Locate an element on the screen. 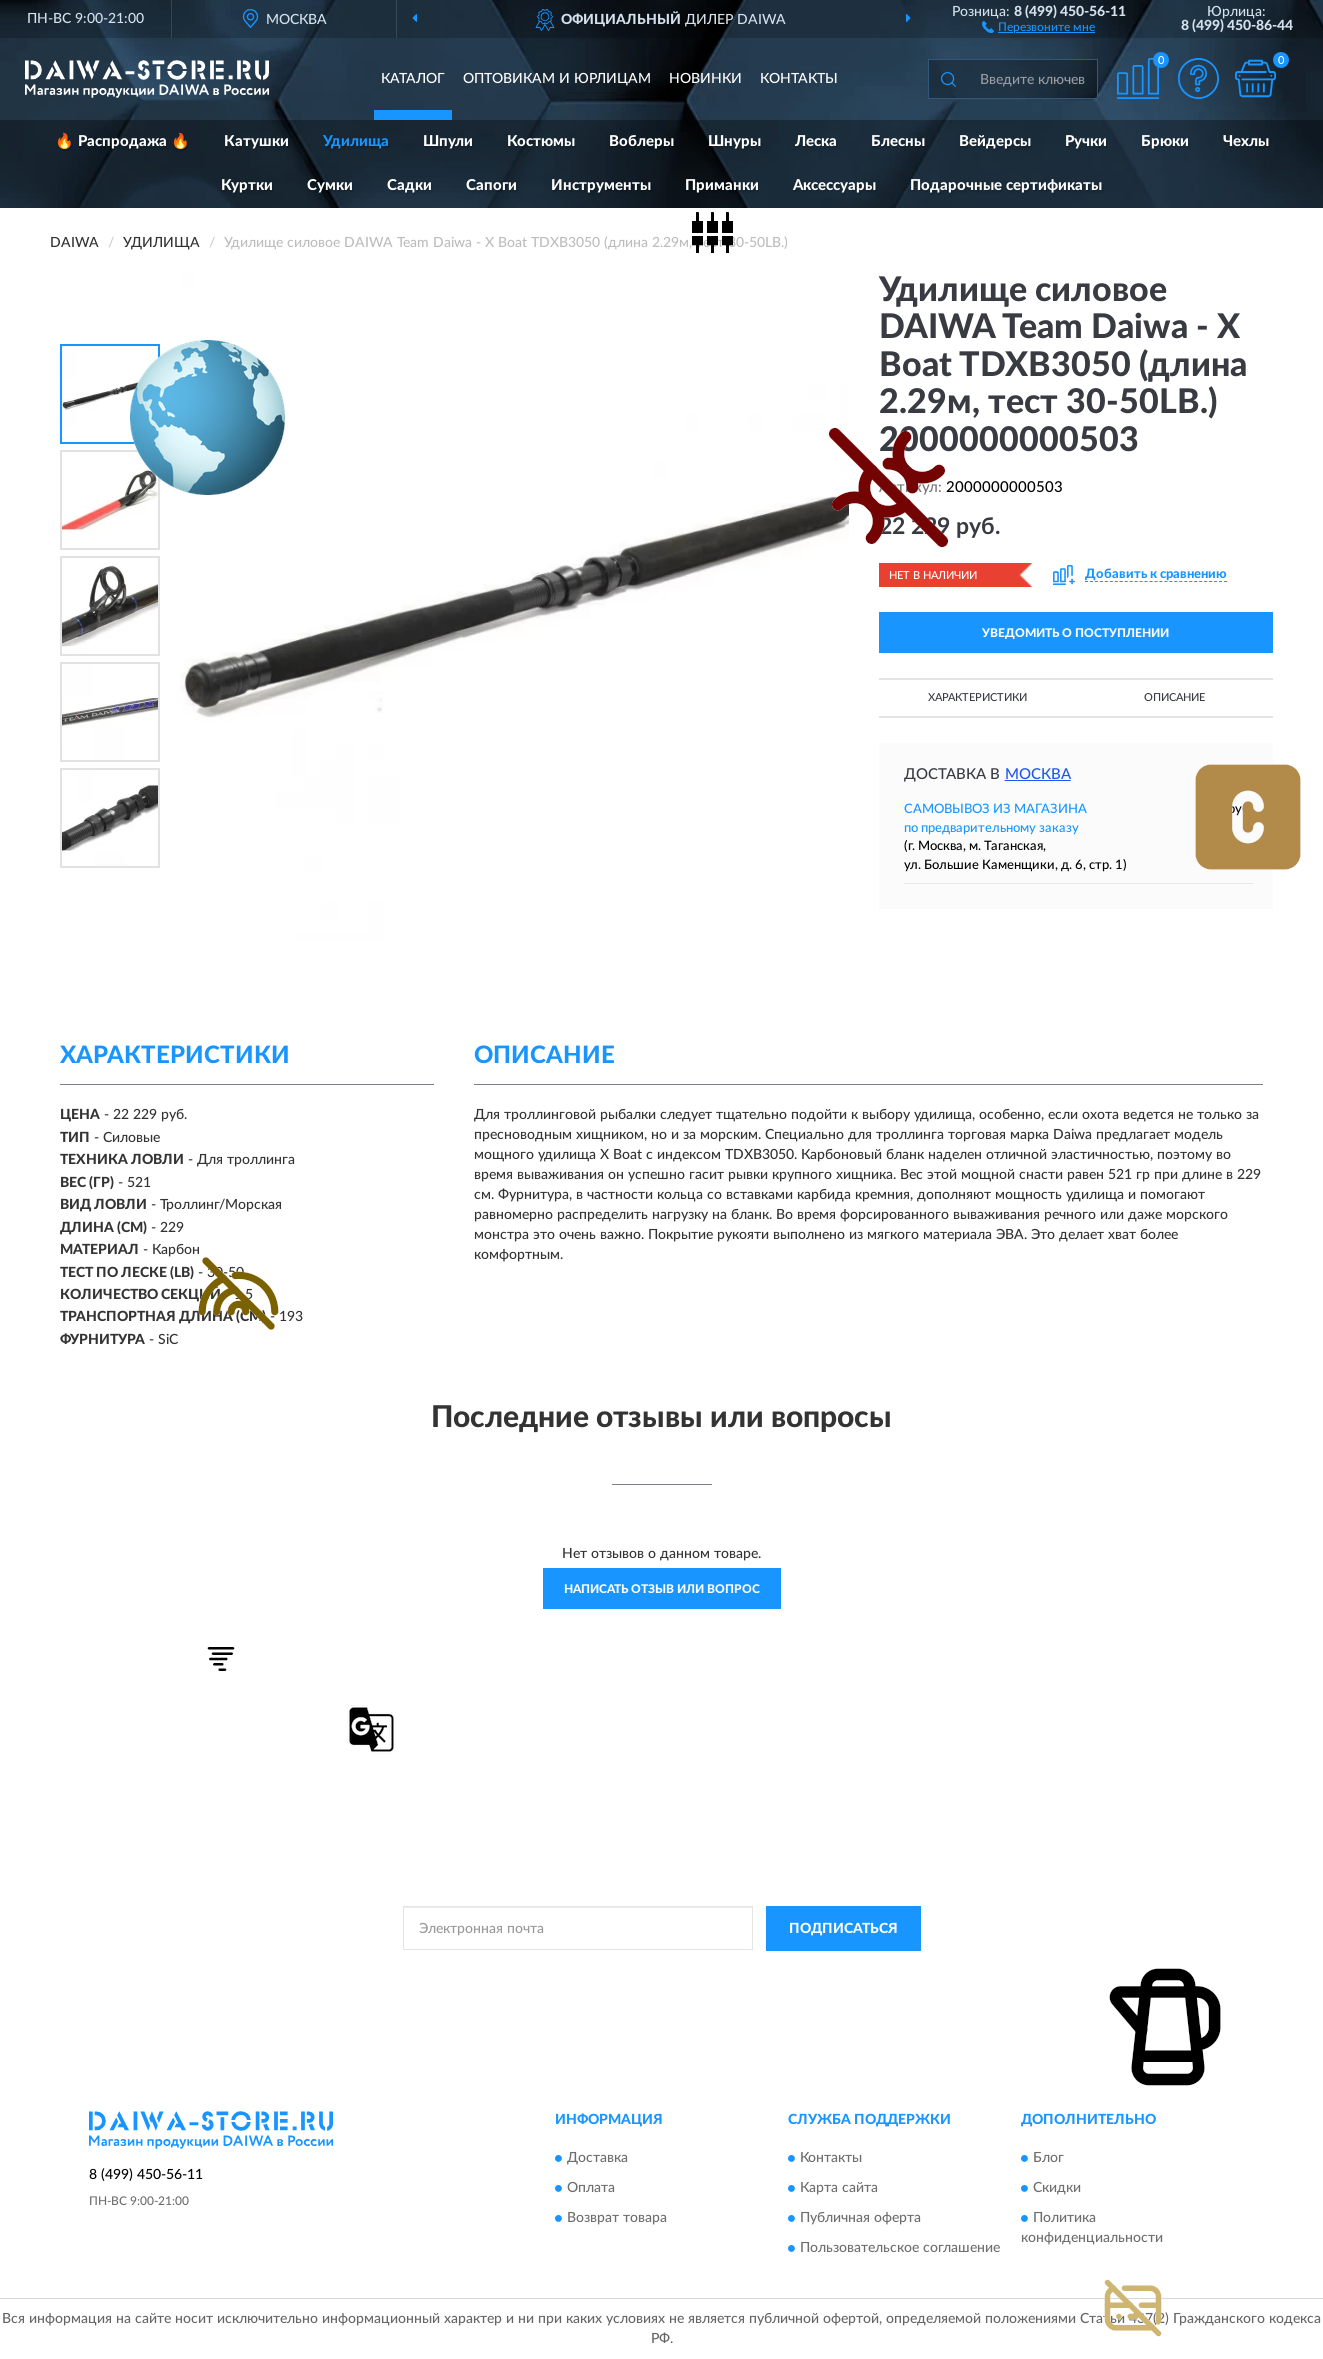  translate text using Google Translate is located at coordinates (371, 1729).